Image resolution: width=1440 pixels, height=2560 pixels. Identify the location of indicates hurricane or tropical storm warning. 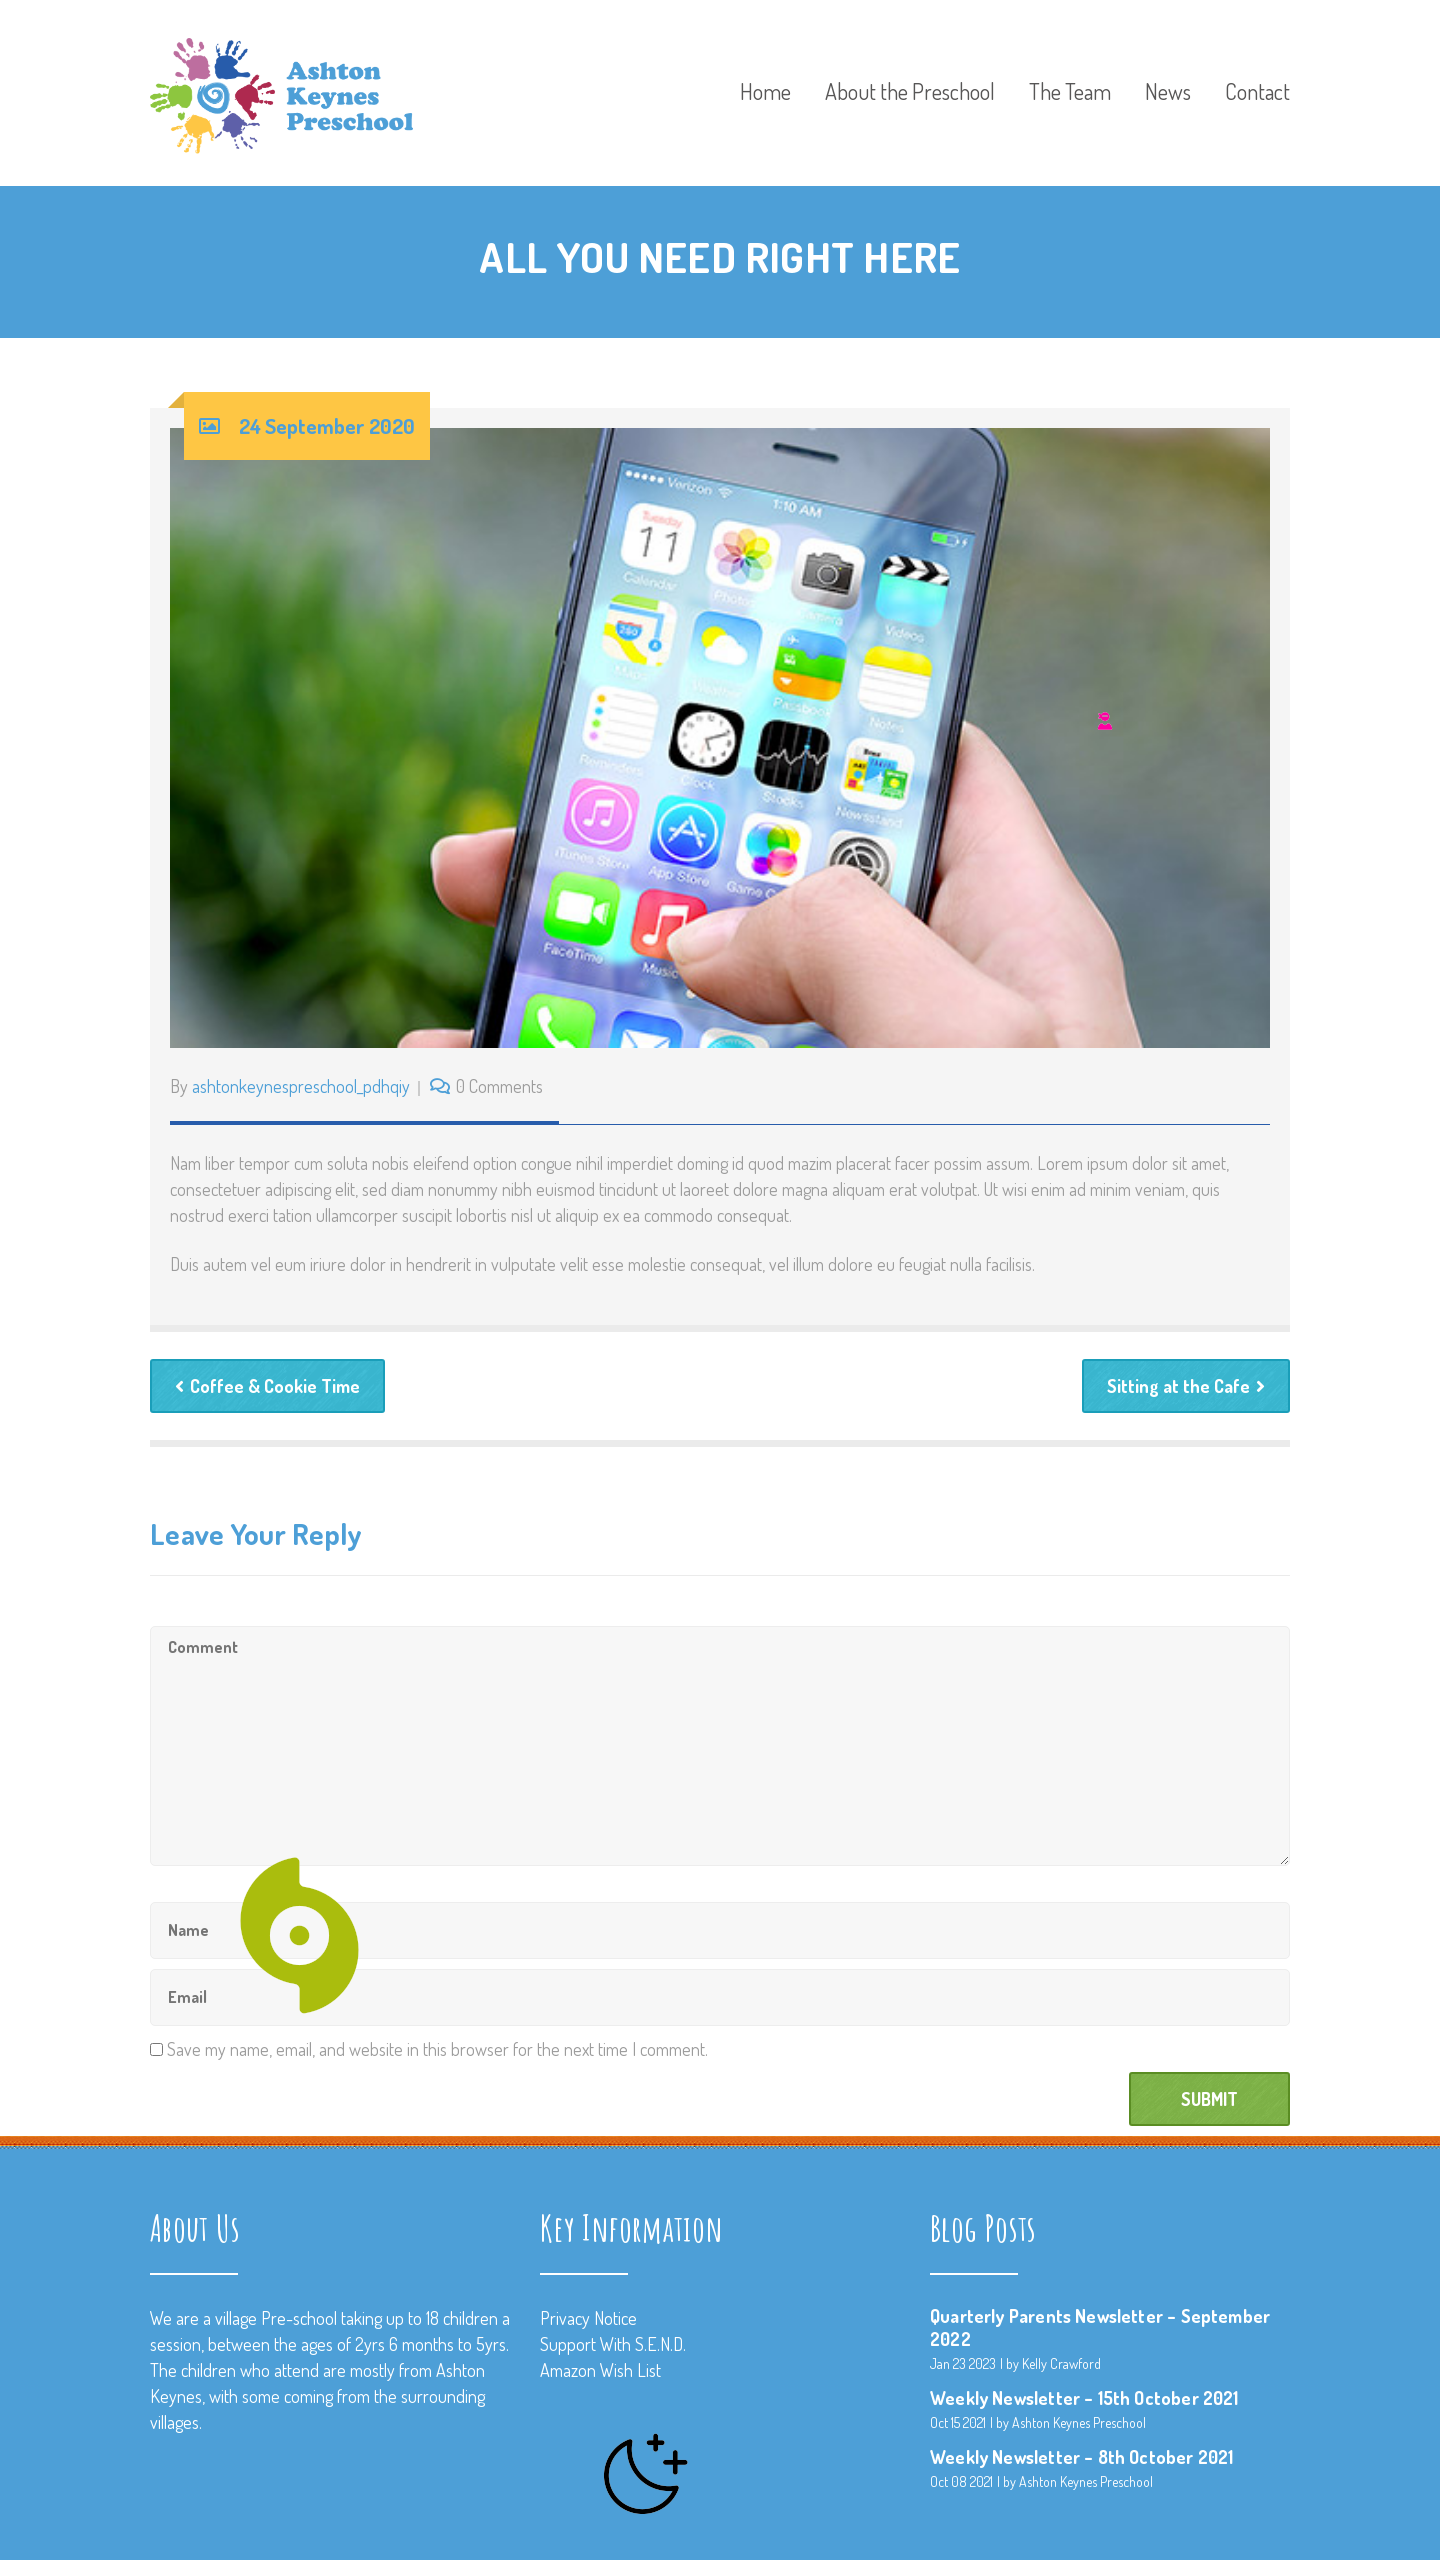
(299, 1935).